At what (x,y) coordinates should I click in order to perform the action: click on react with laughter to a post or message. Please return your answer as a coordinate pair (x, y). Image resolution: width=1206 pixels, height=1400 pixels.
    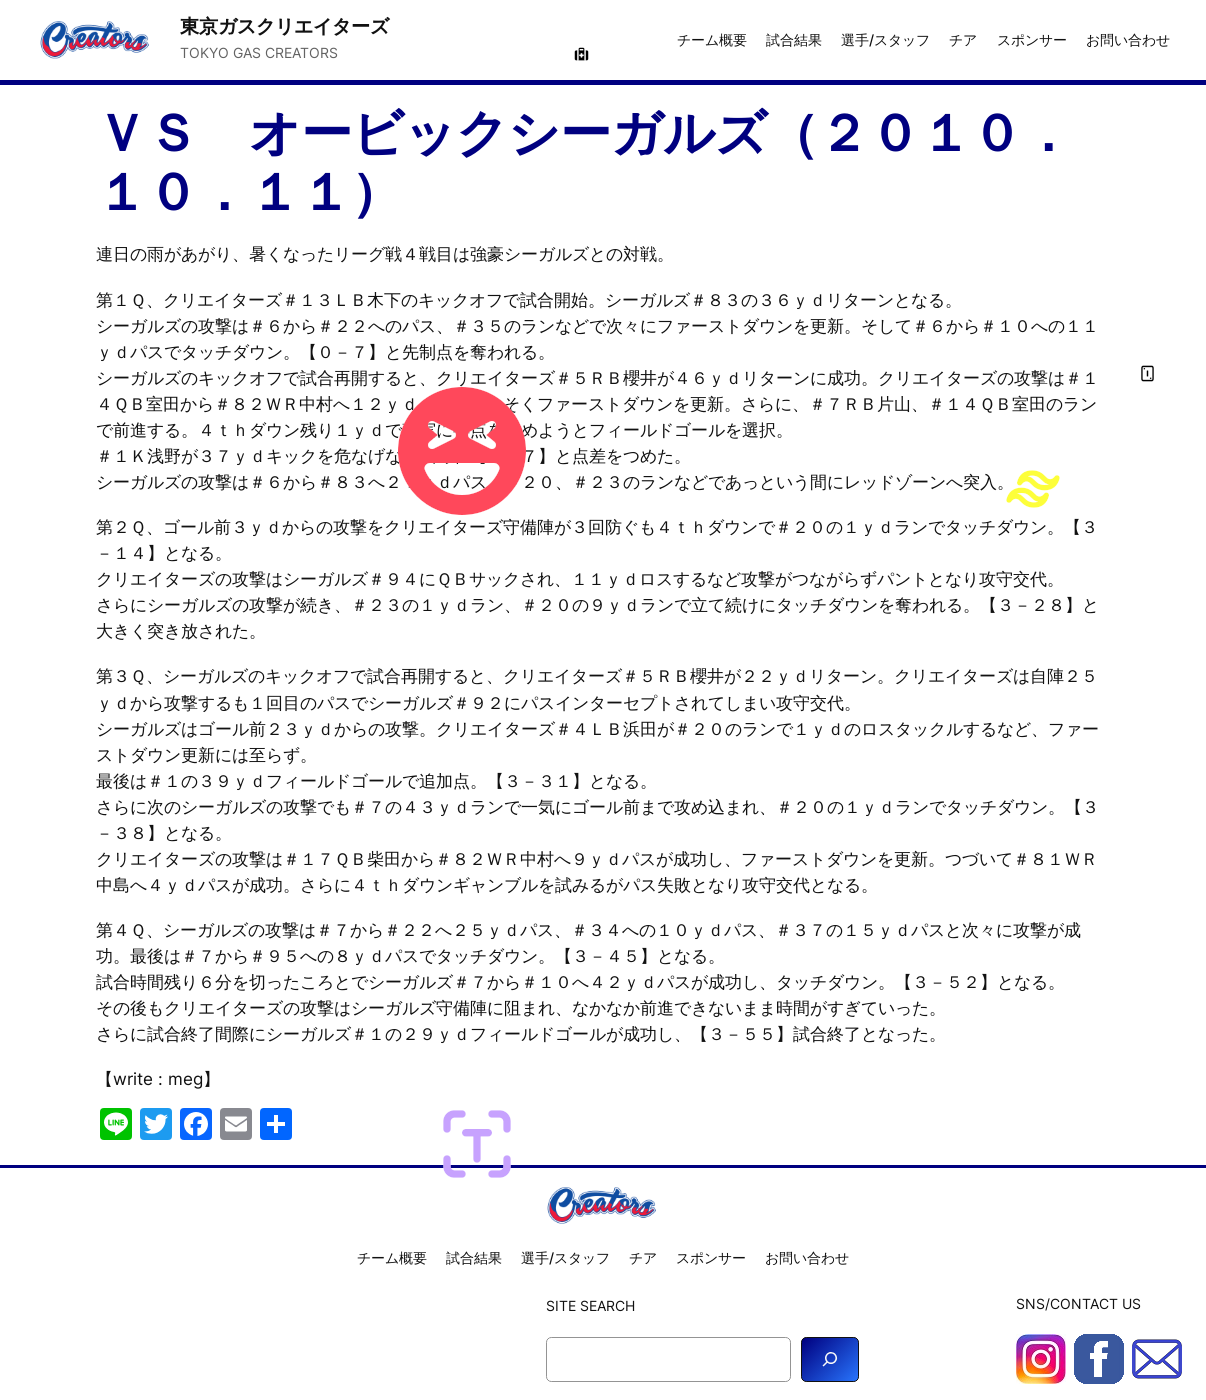
    Looking at the image, I should click on (462, 451).